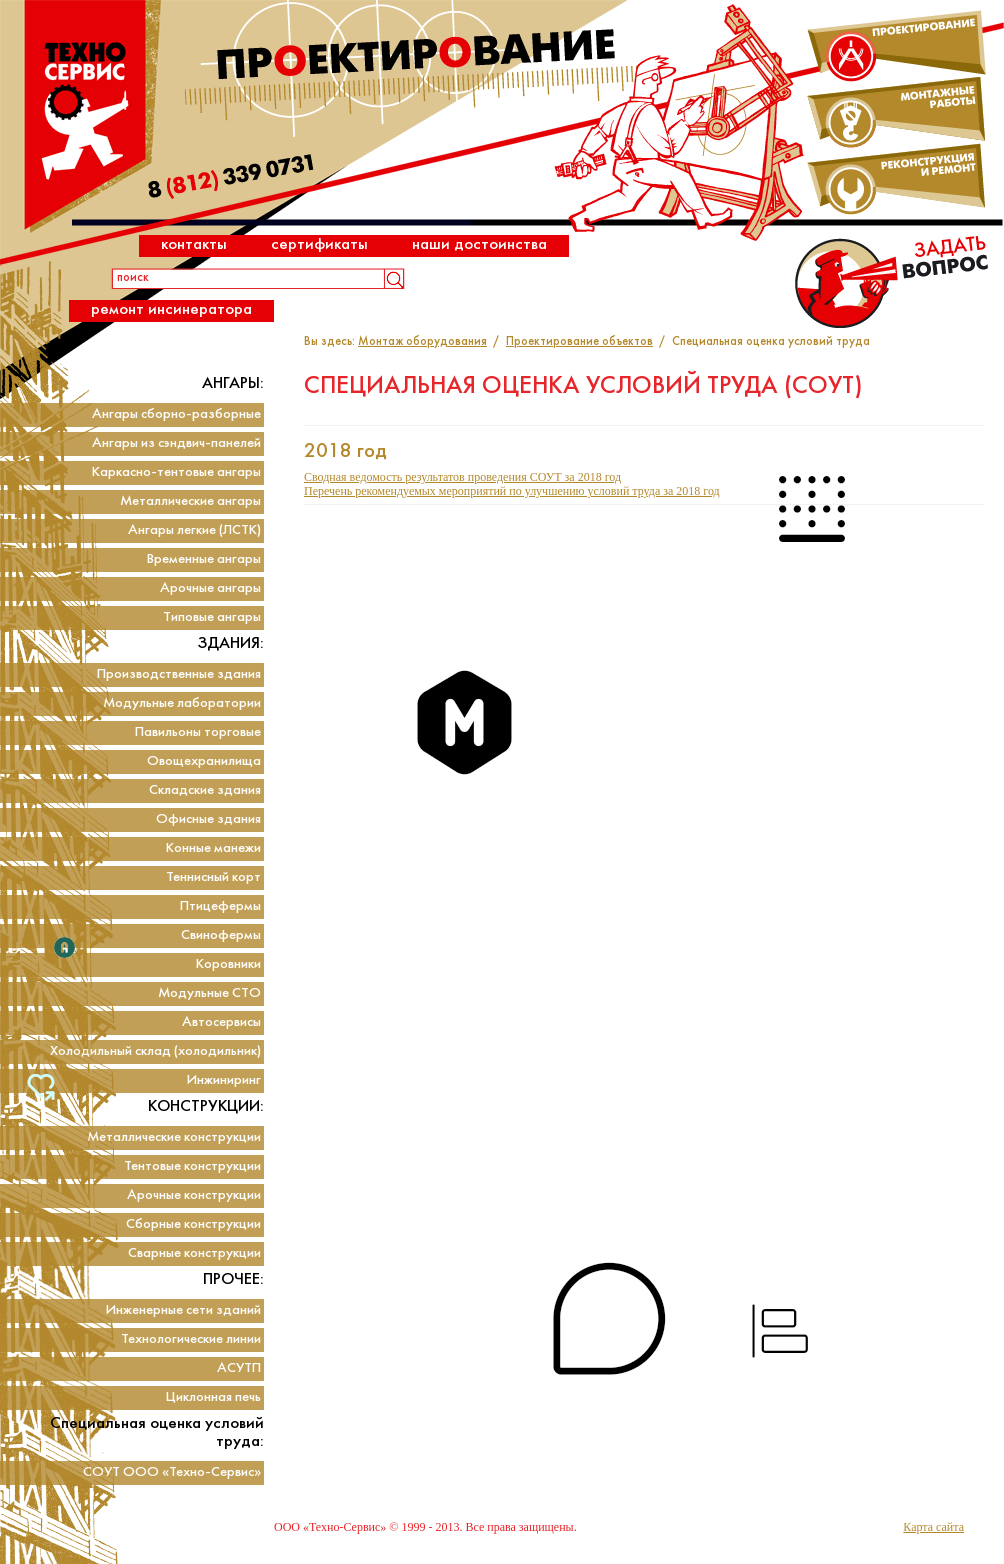 This screenshot has height=1564, width=1004. What do you see at coordinates (779, 1331) in the screenshot?
I see `align text to the left margin` at bounding box center [779, 1331].